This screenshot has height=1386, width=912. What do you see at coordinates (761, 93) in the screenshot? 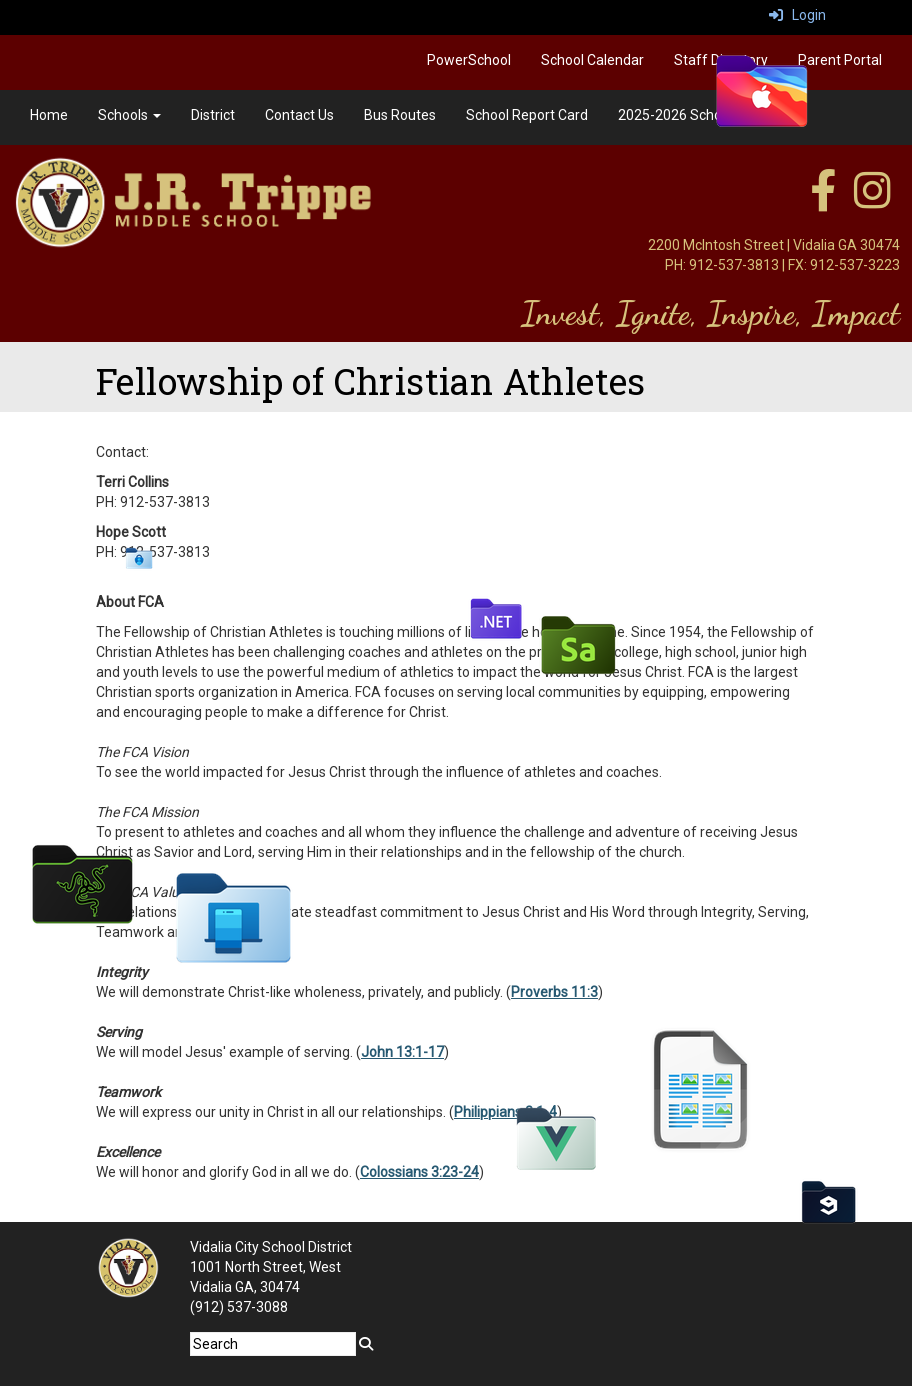
I see `open folder in macos big sur style` at bounding box center [761, 93].